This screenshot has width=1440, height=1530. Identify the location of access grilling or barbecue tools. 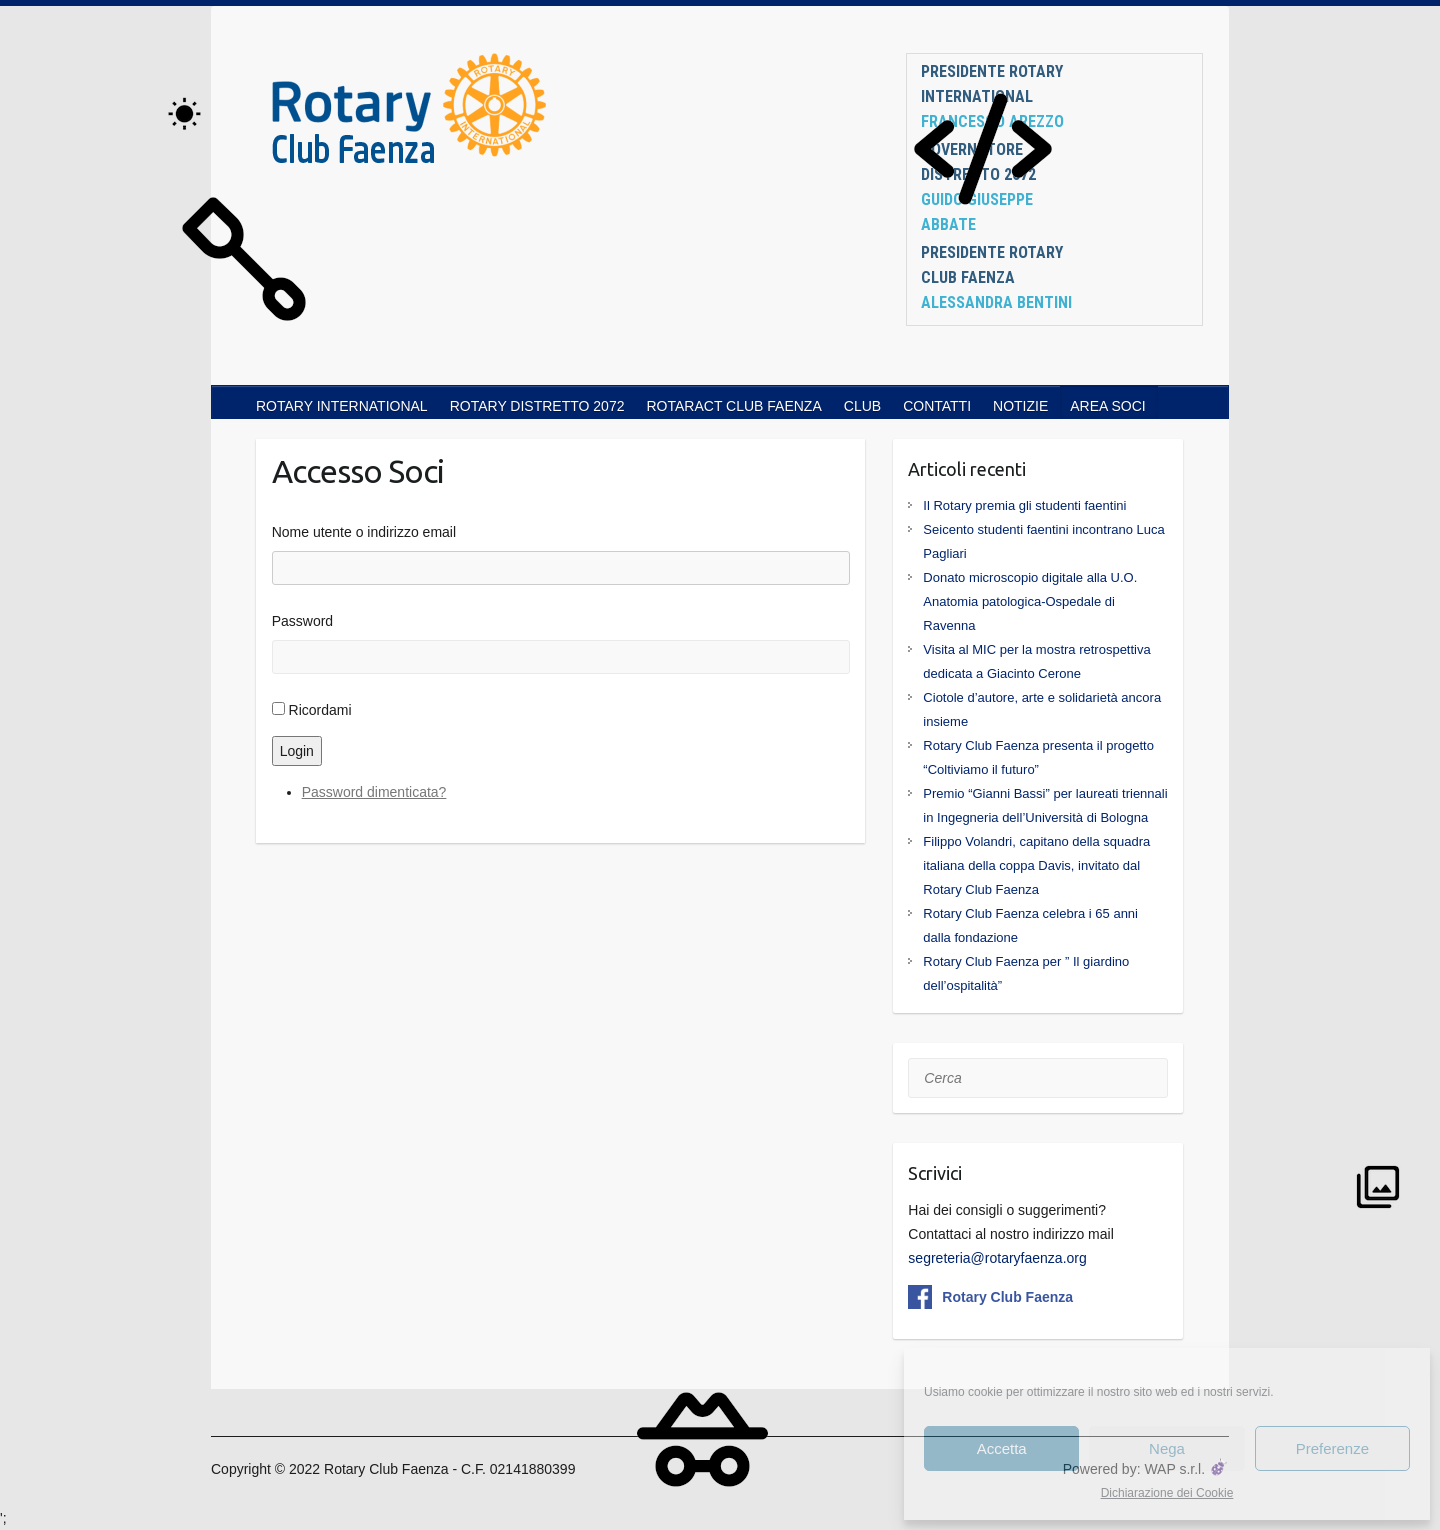
(244, 259).